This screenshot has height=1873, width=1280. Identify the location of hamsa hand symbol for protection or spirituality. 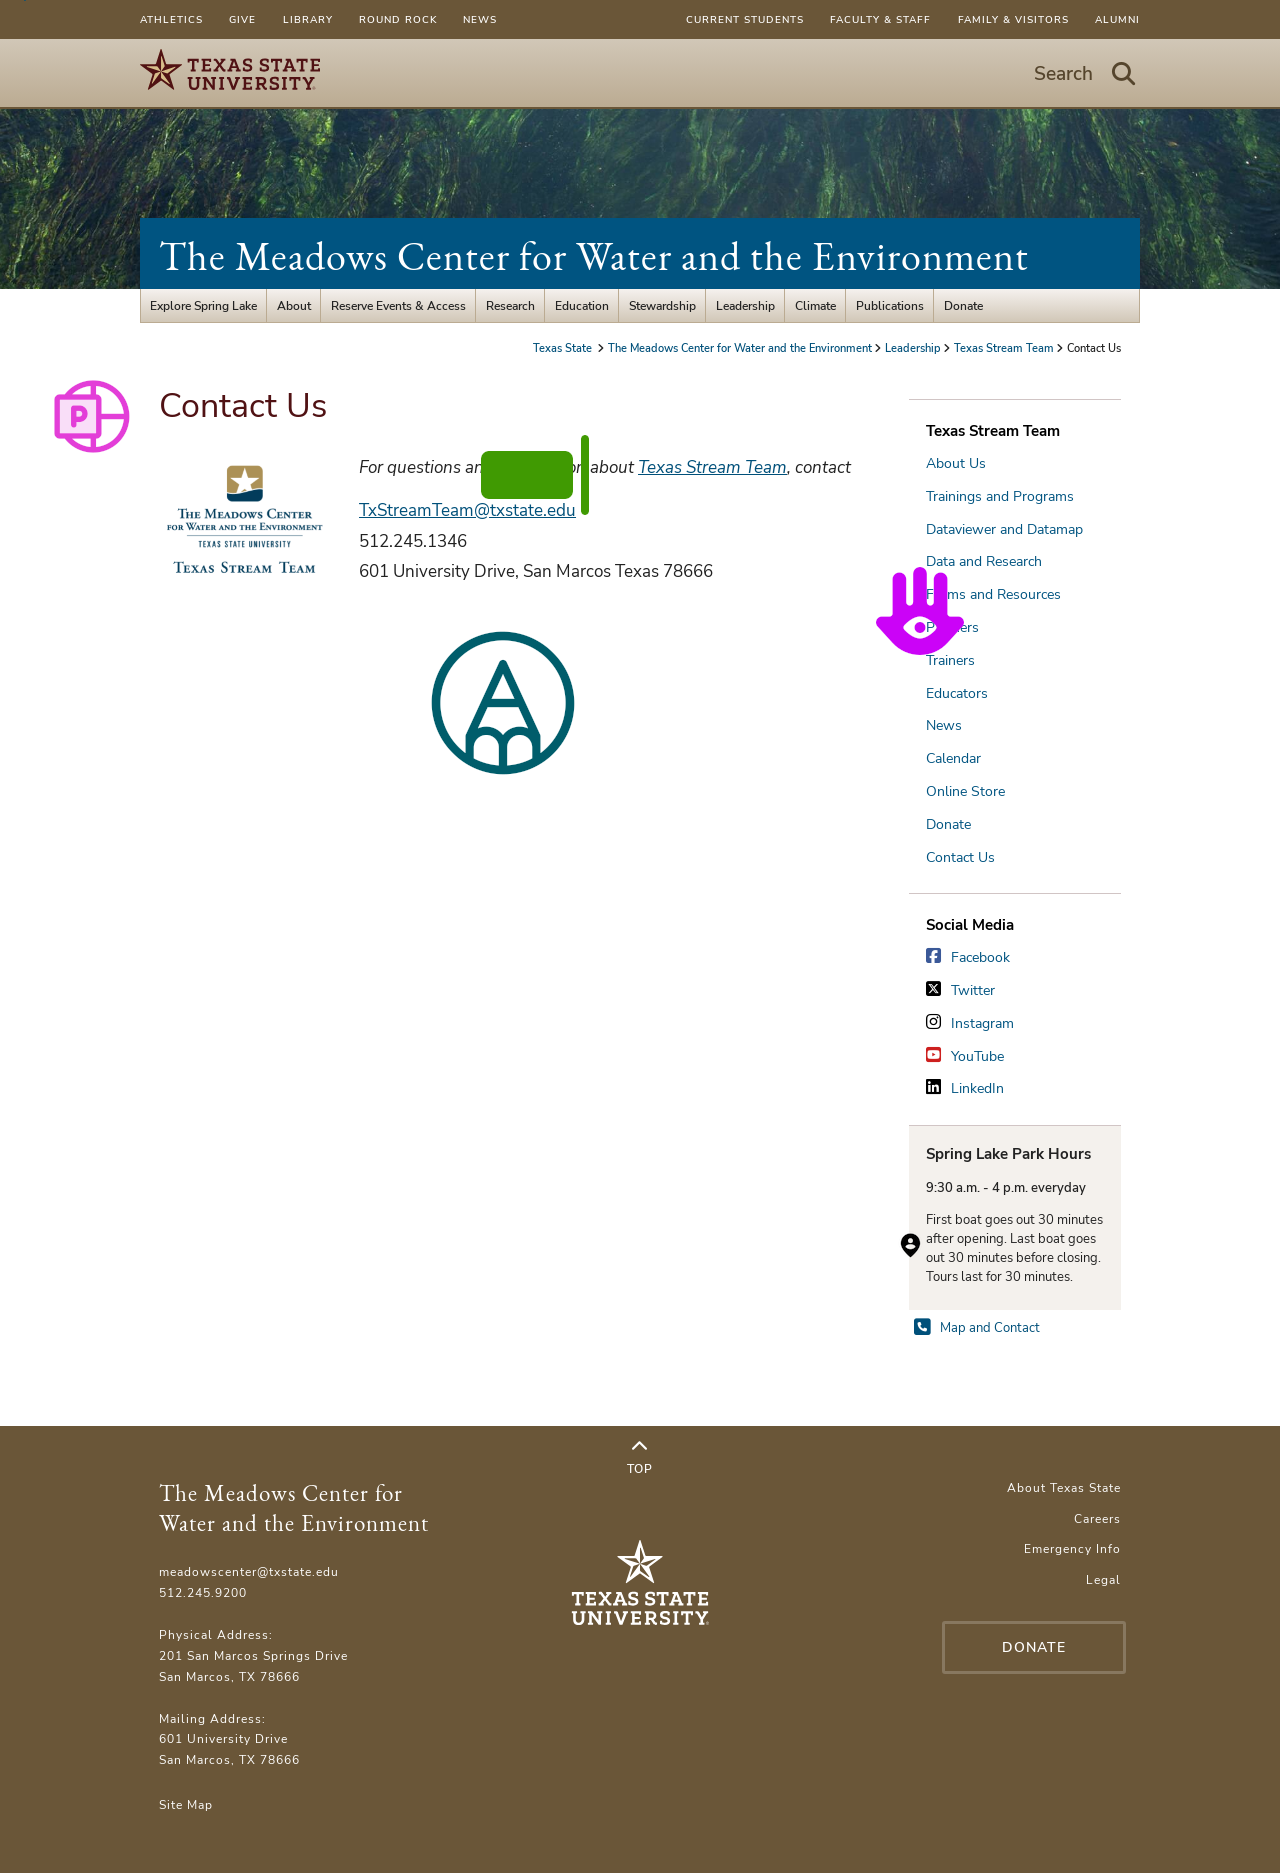
(920, 611).